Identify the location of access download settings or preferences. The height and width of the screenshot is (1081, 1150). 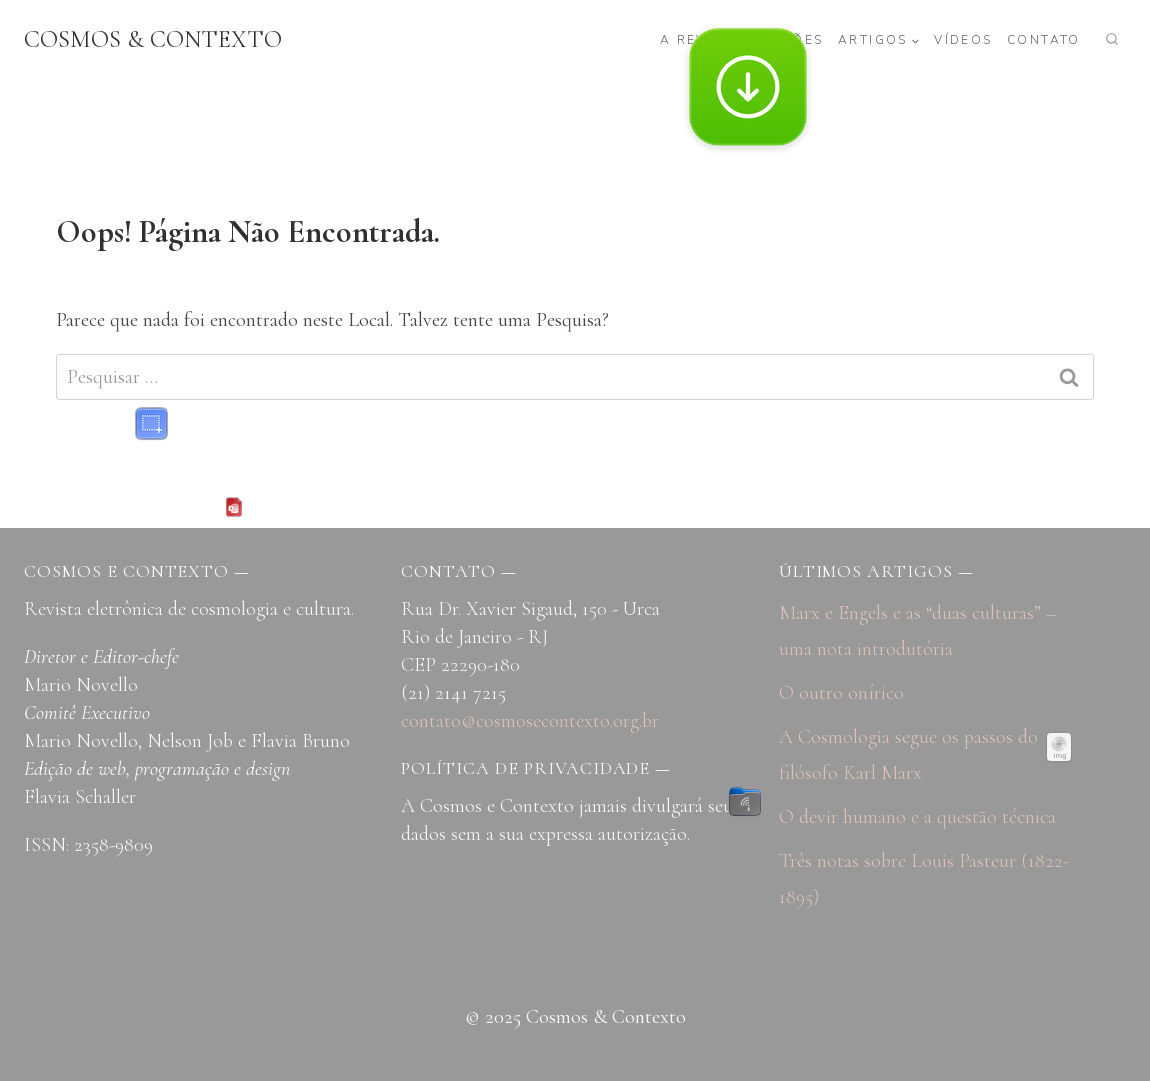
(748, 89).